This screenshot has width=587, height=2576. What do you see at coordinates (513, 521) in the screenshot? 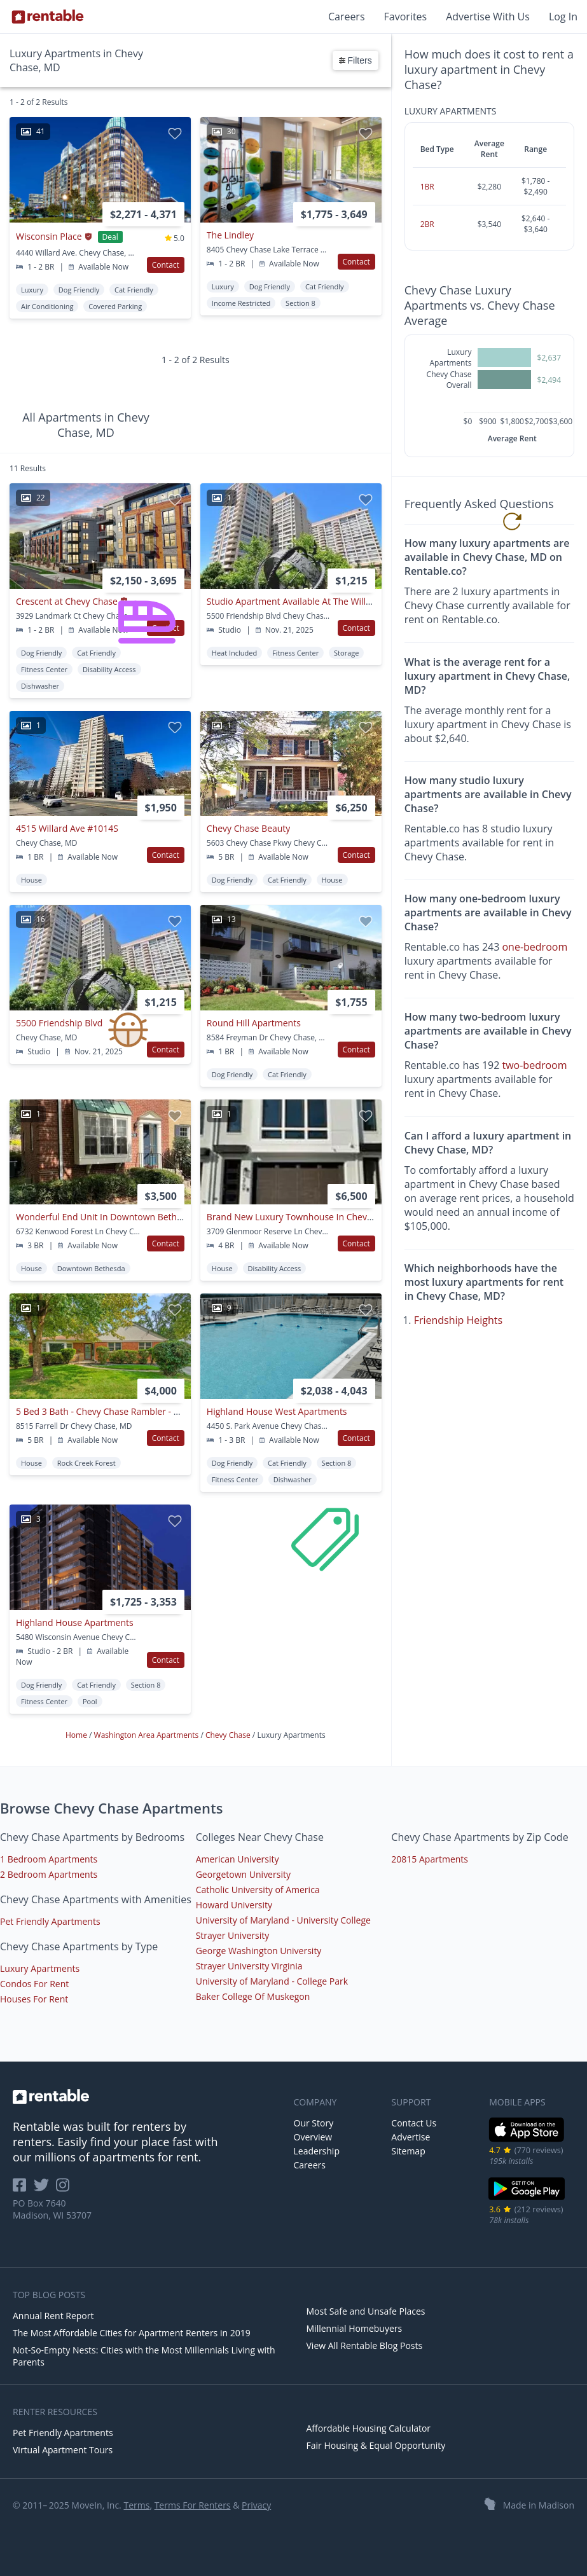
I see `refresh the current page or content` at bounding box center [513, 521].